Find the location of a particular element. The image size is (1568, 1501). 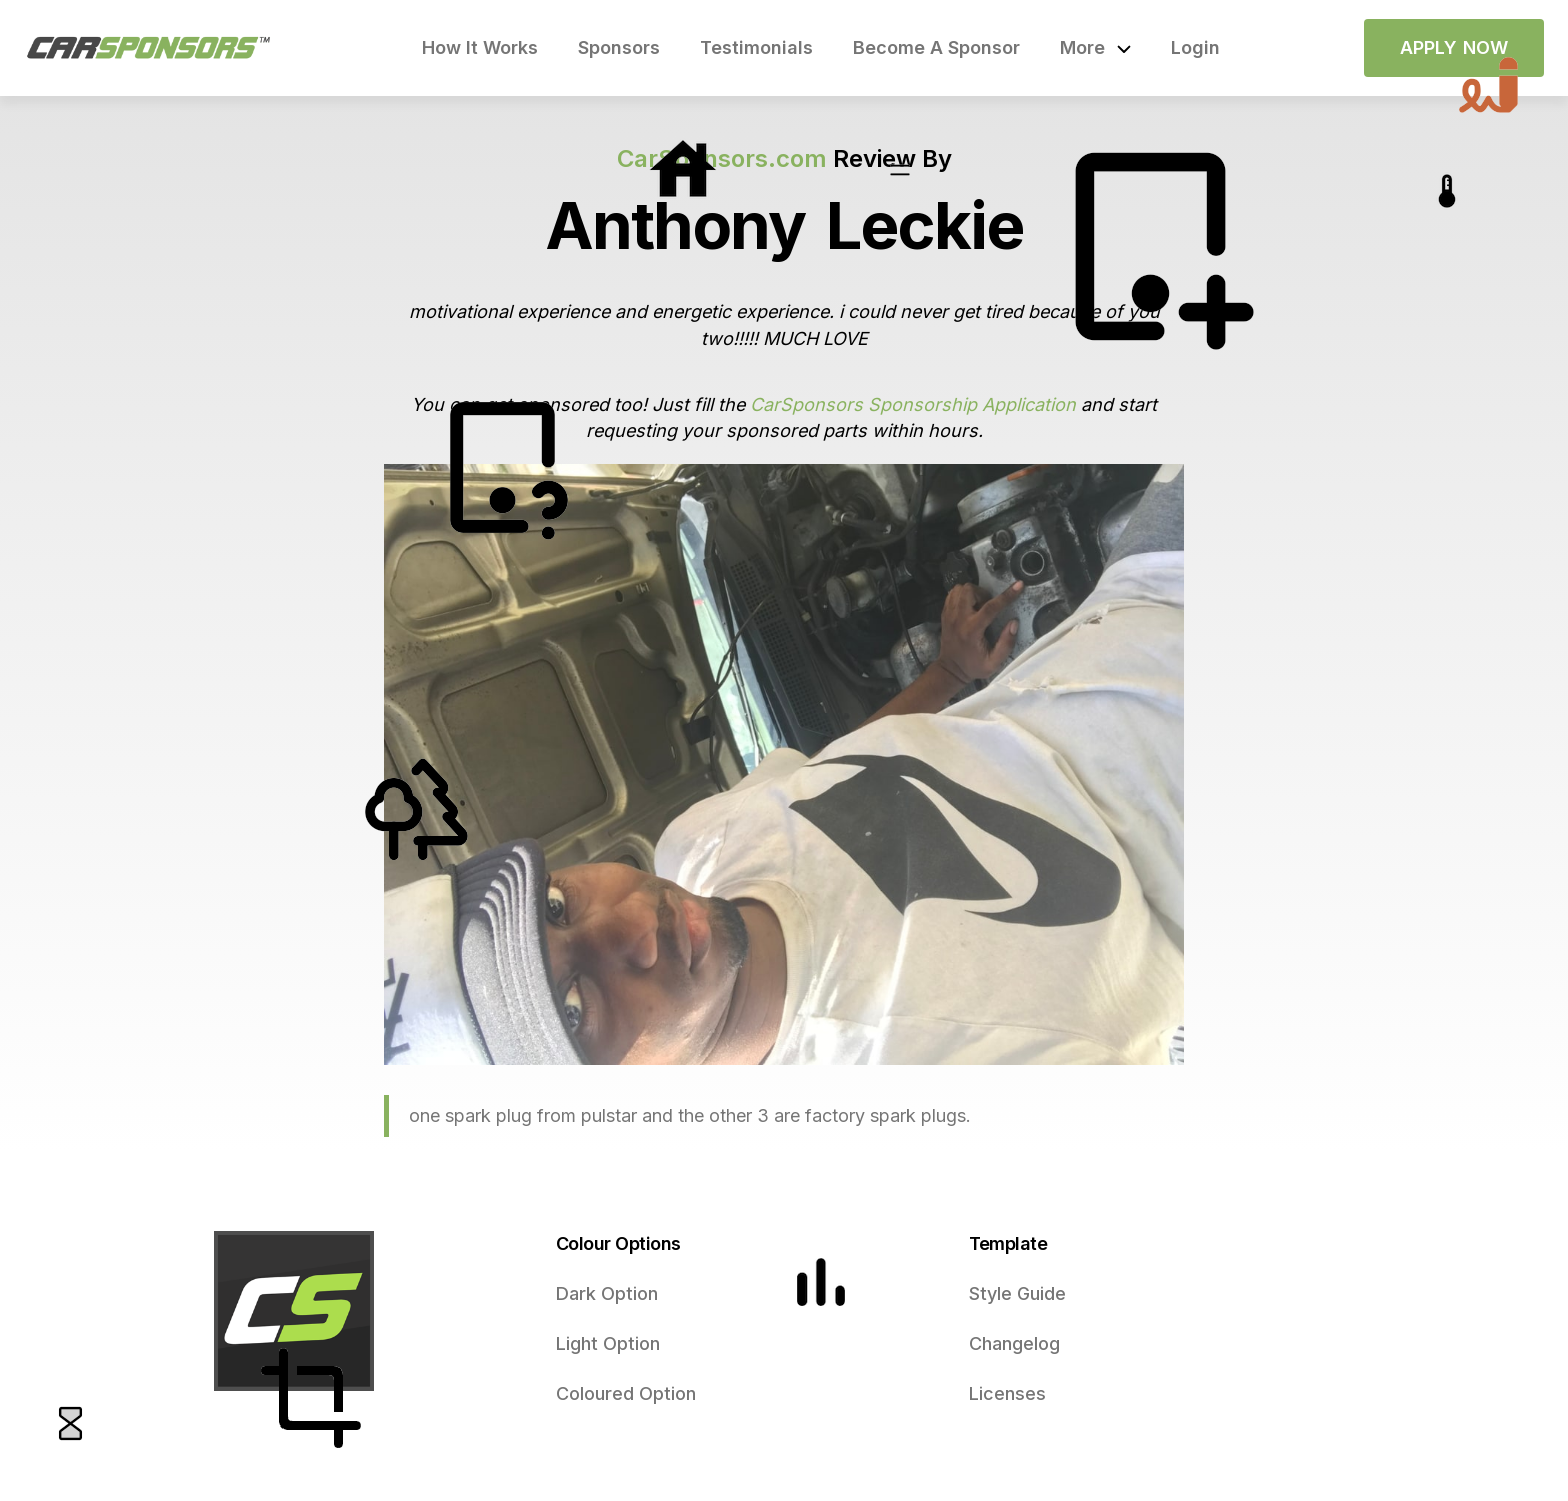

view parks or natural areas nearby is located at coordinates (418, 807).